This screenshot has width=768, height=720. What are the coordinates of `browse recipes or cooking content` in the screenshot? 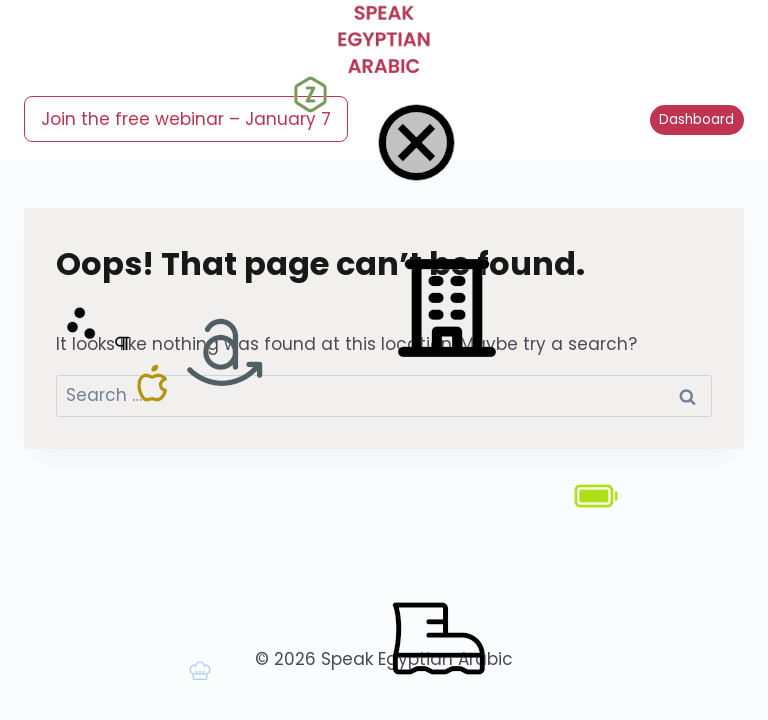 It's located at (200, 671).